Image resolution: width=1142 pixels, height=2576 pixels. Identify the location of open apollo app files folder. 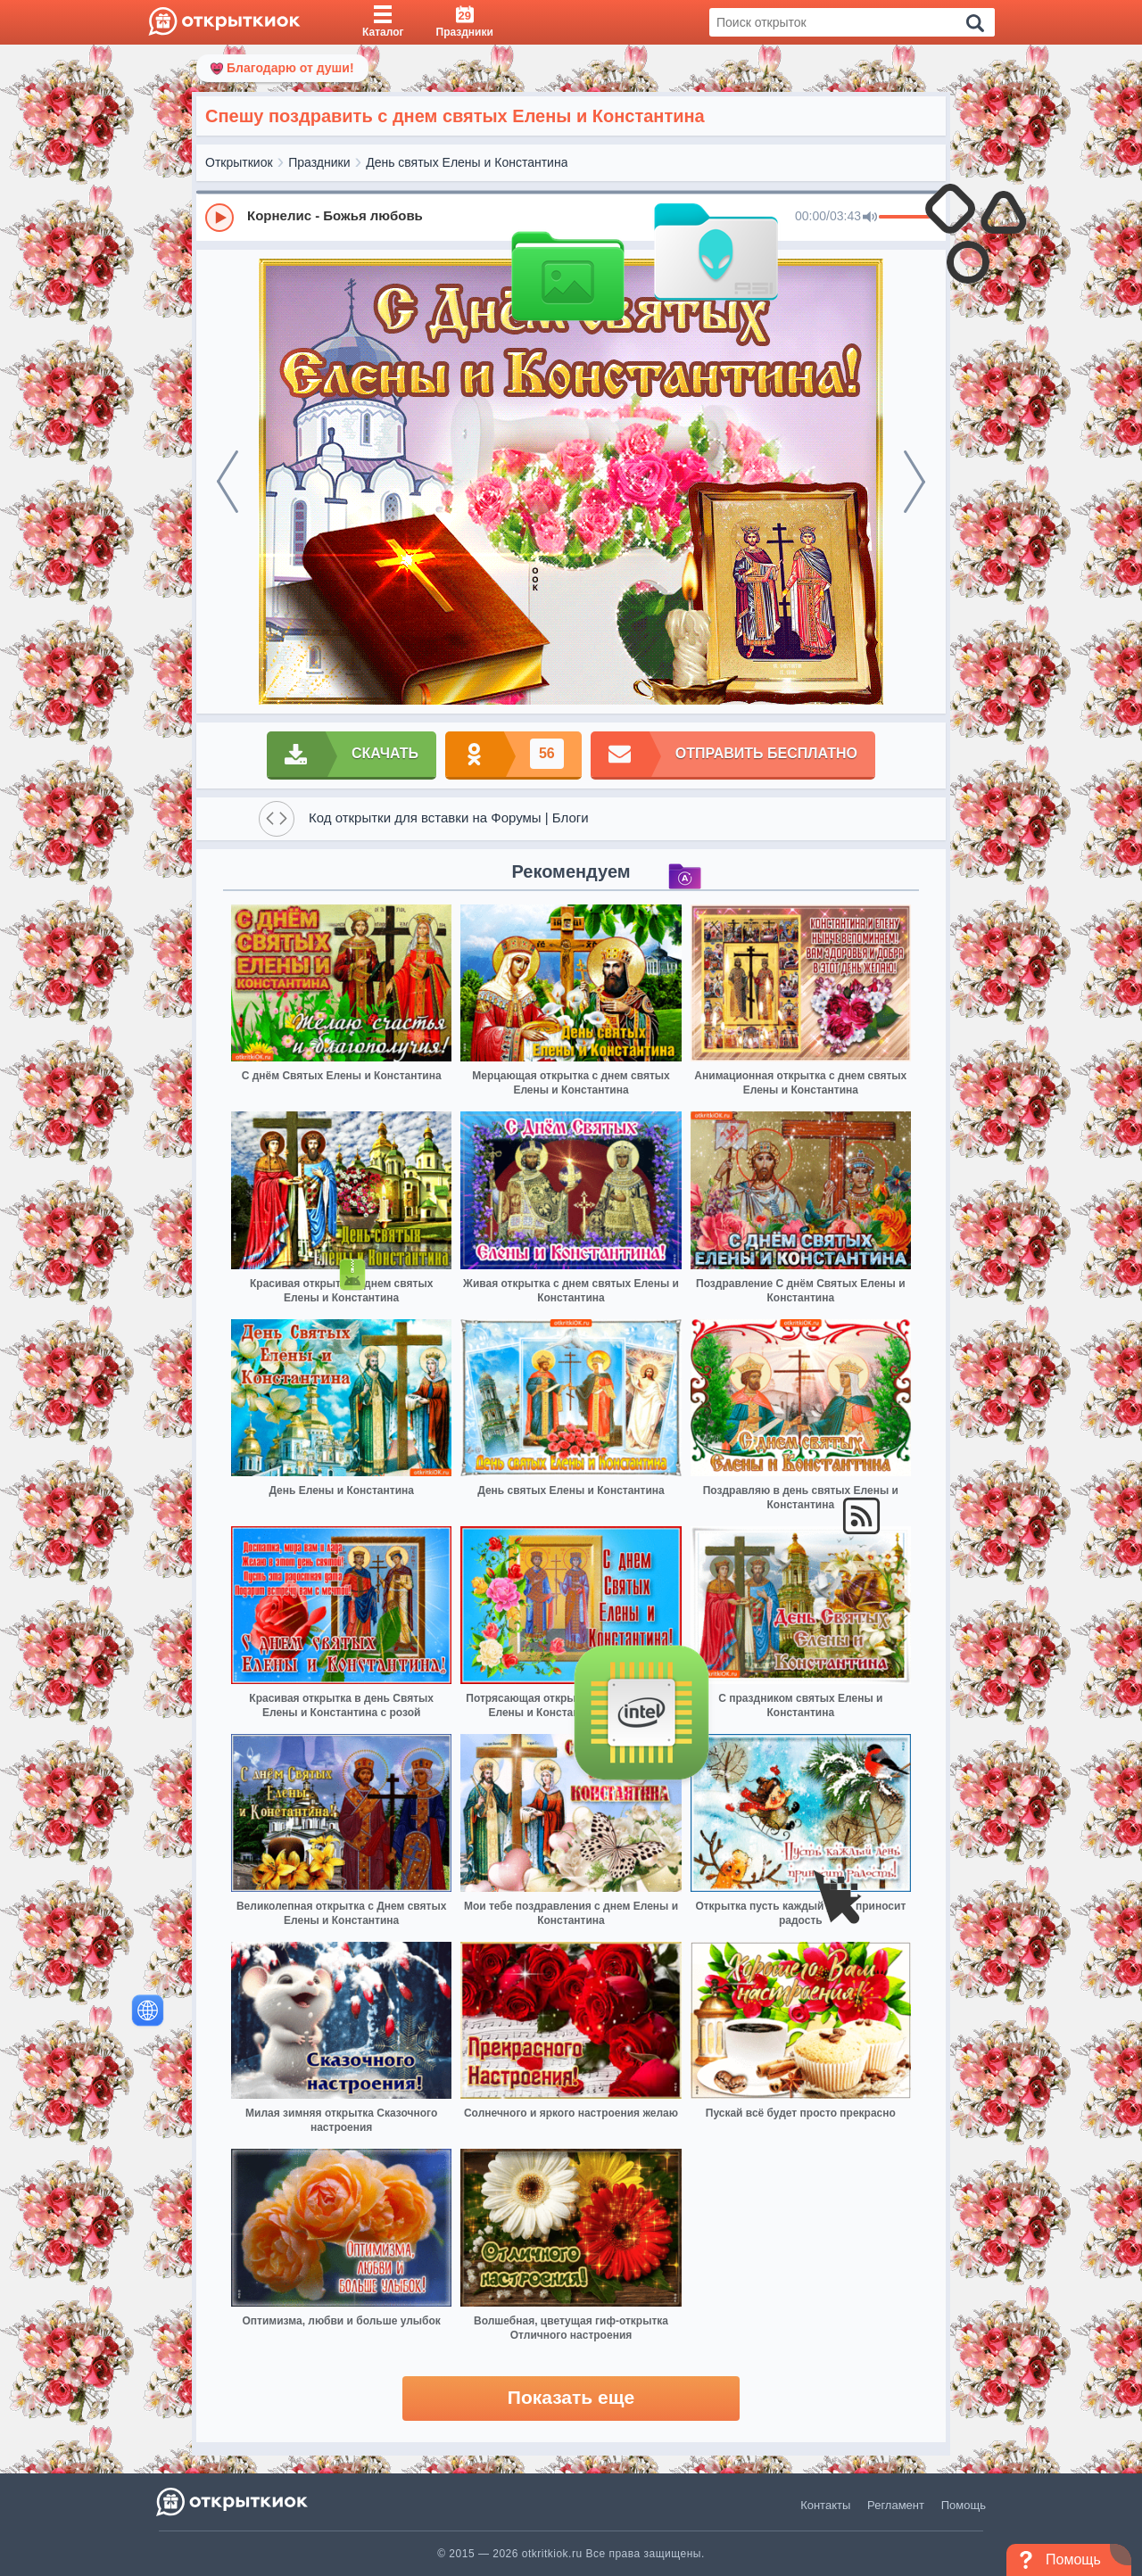
(684, 877).